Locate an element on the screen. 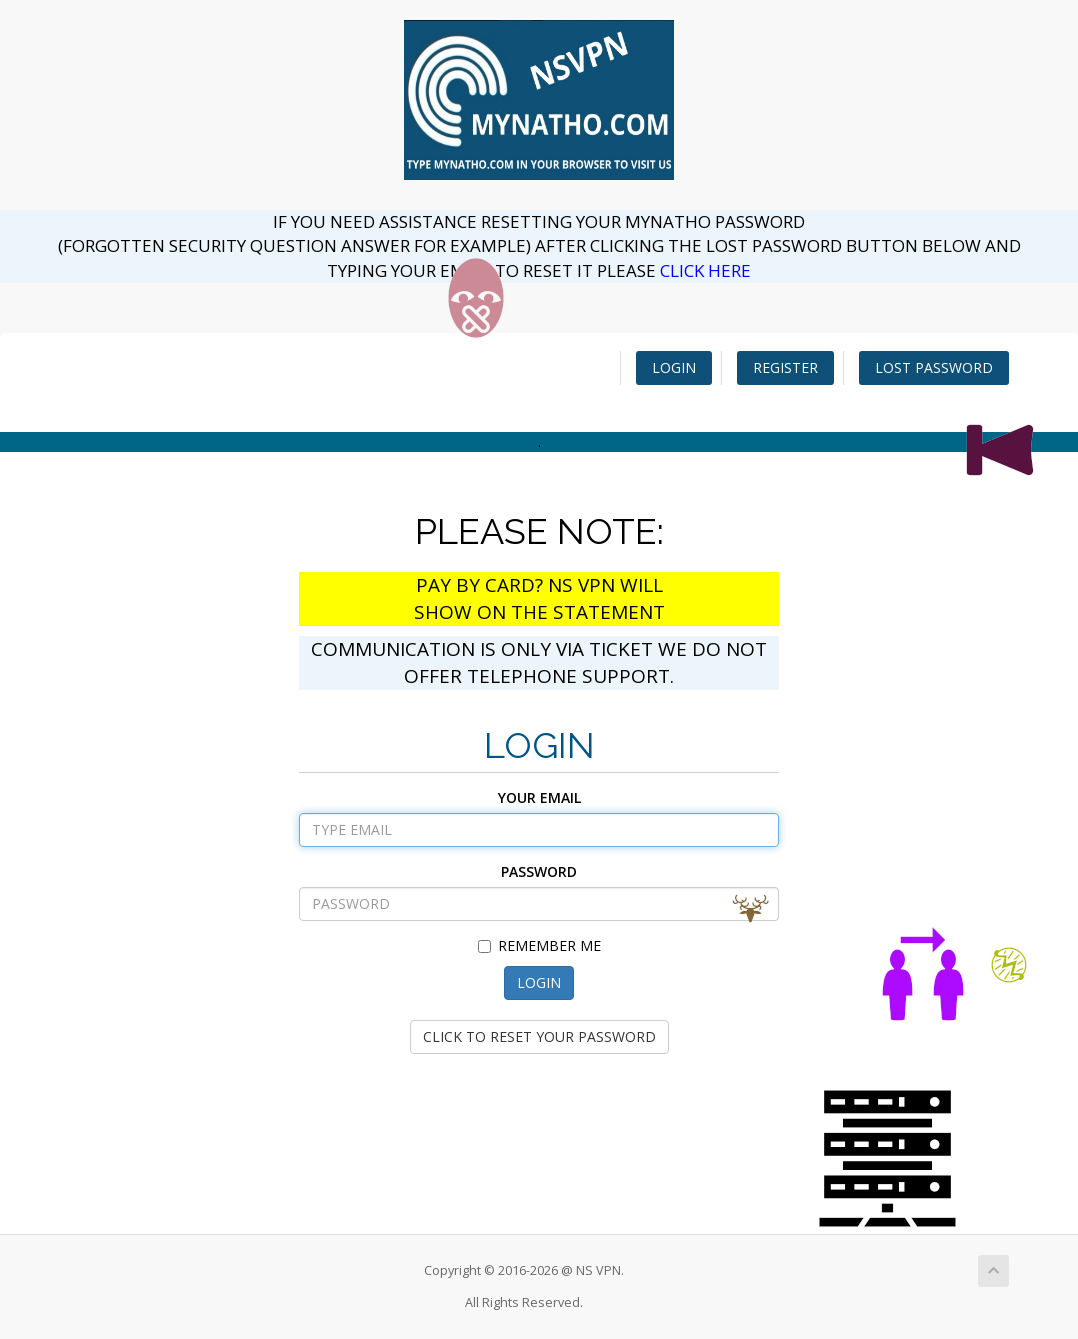 The width and height of the screenshot is (1078, 1339). indicates a user or contact has been muted is located at coordinates (476, 298).